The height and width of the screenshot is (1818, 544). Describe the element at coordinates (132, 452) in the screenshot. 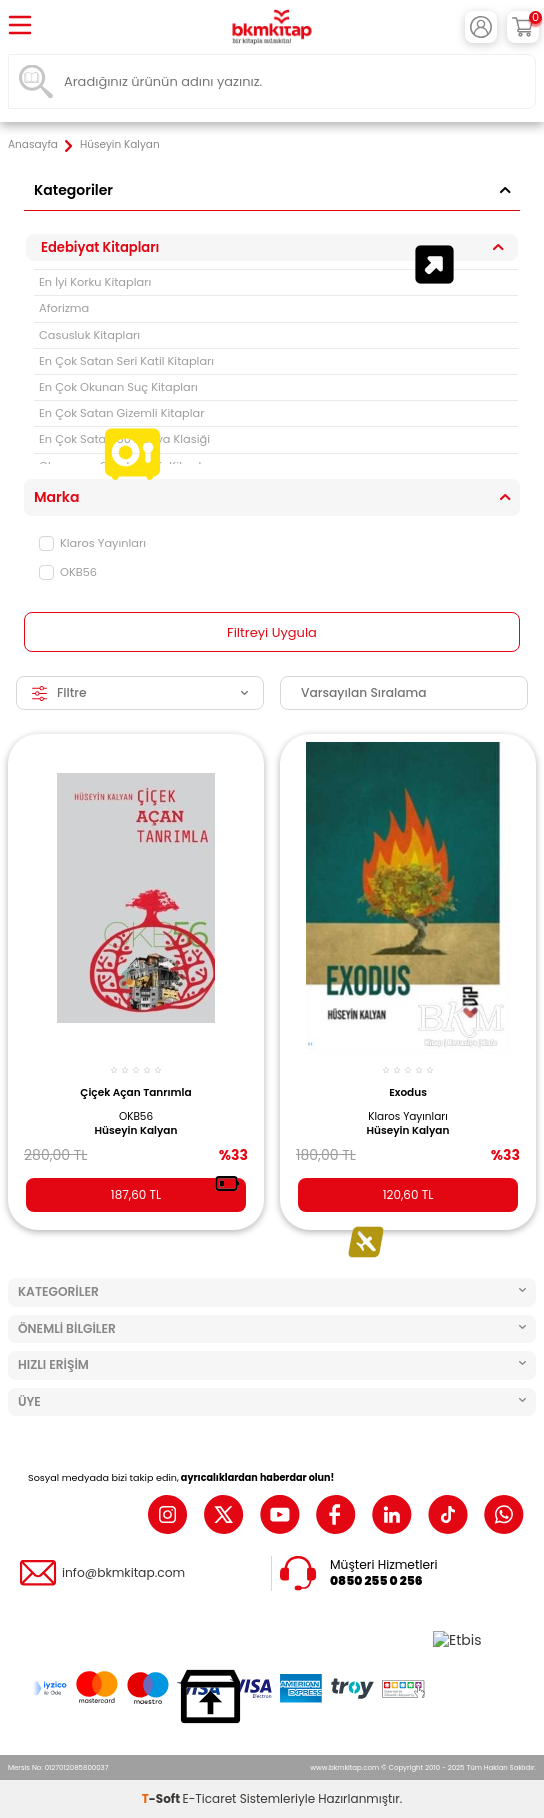

I see `access secure storage or vault` at that location.